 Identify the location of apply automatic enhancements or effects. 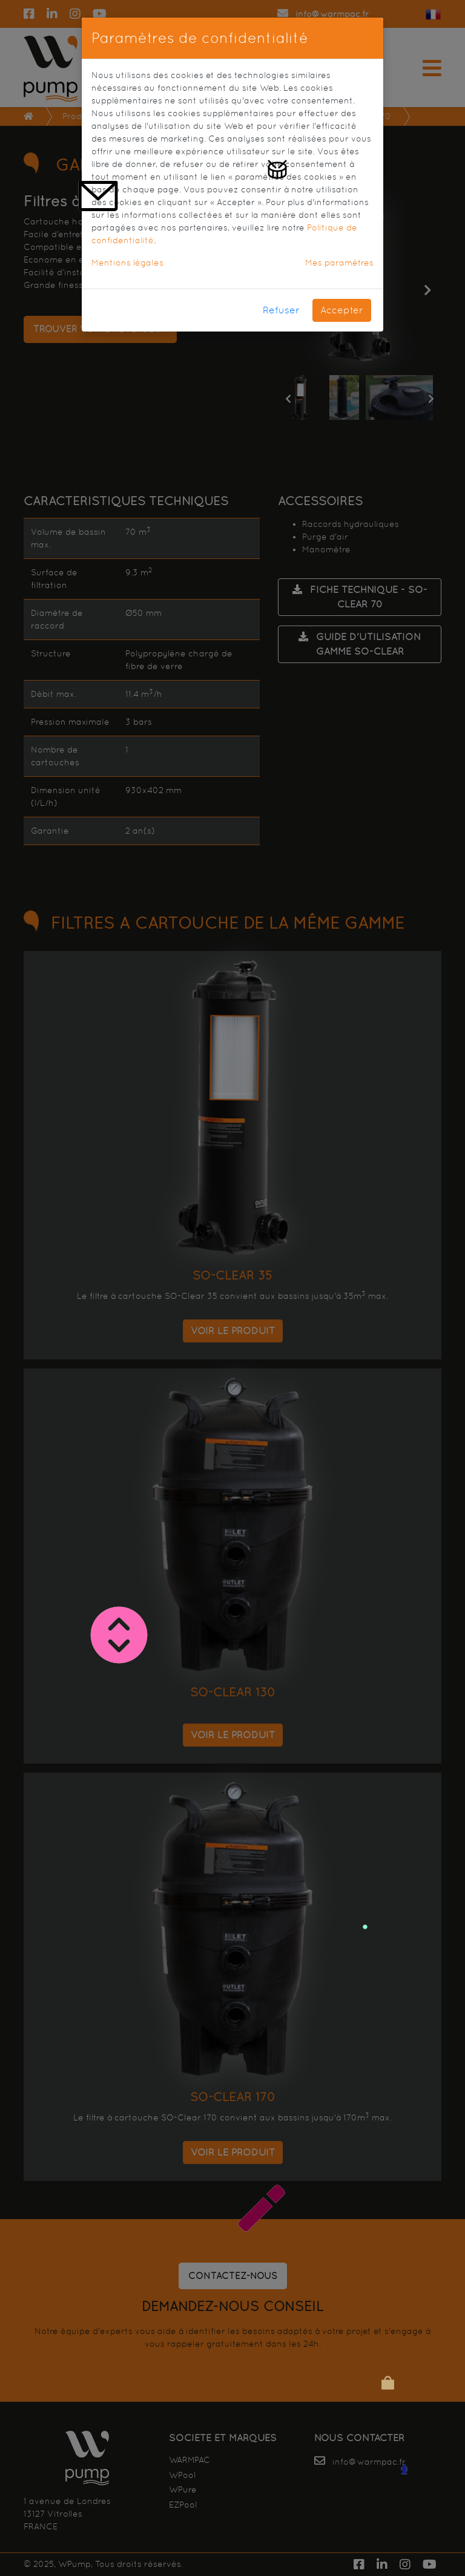
(262, 2208).